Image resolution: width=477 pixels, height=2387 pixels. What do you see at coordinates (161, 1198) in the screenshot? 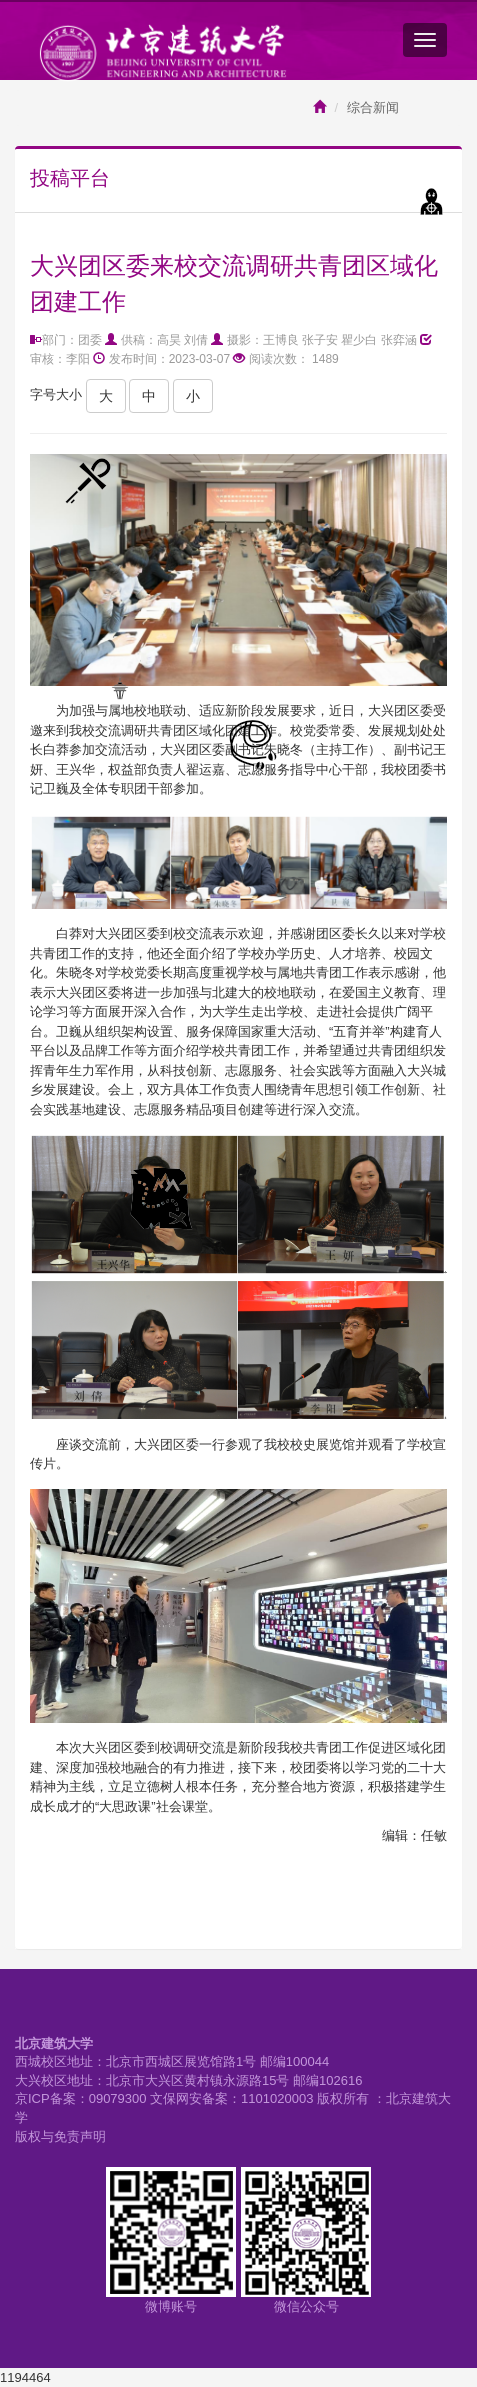
I see `view treasure map or quest location` at bounding box center [161, 1198].